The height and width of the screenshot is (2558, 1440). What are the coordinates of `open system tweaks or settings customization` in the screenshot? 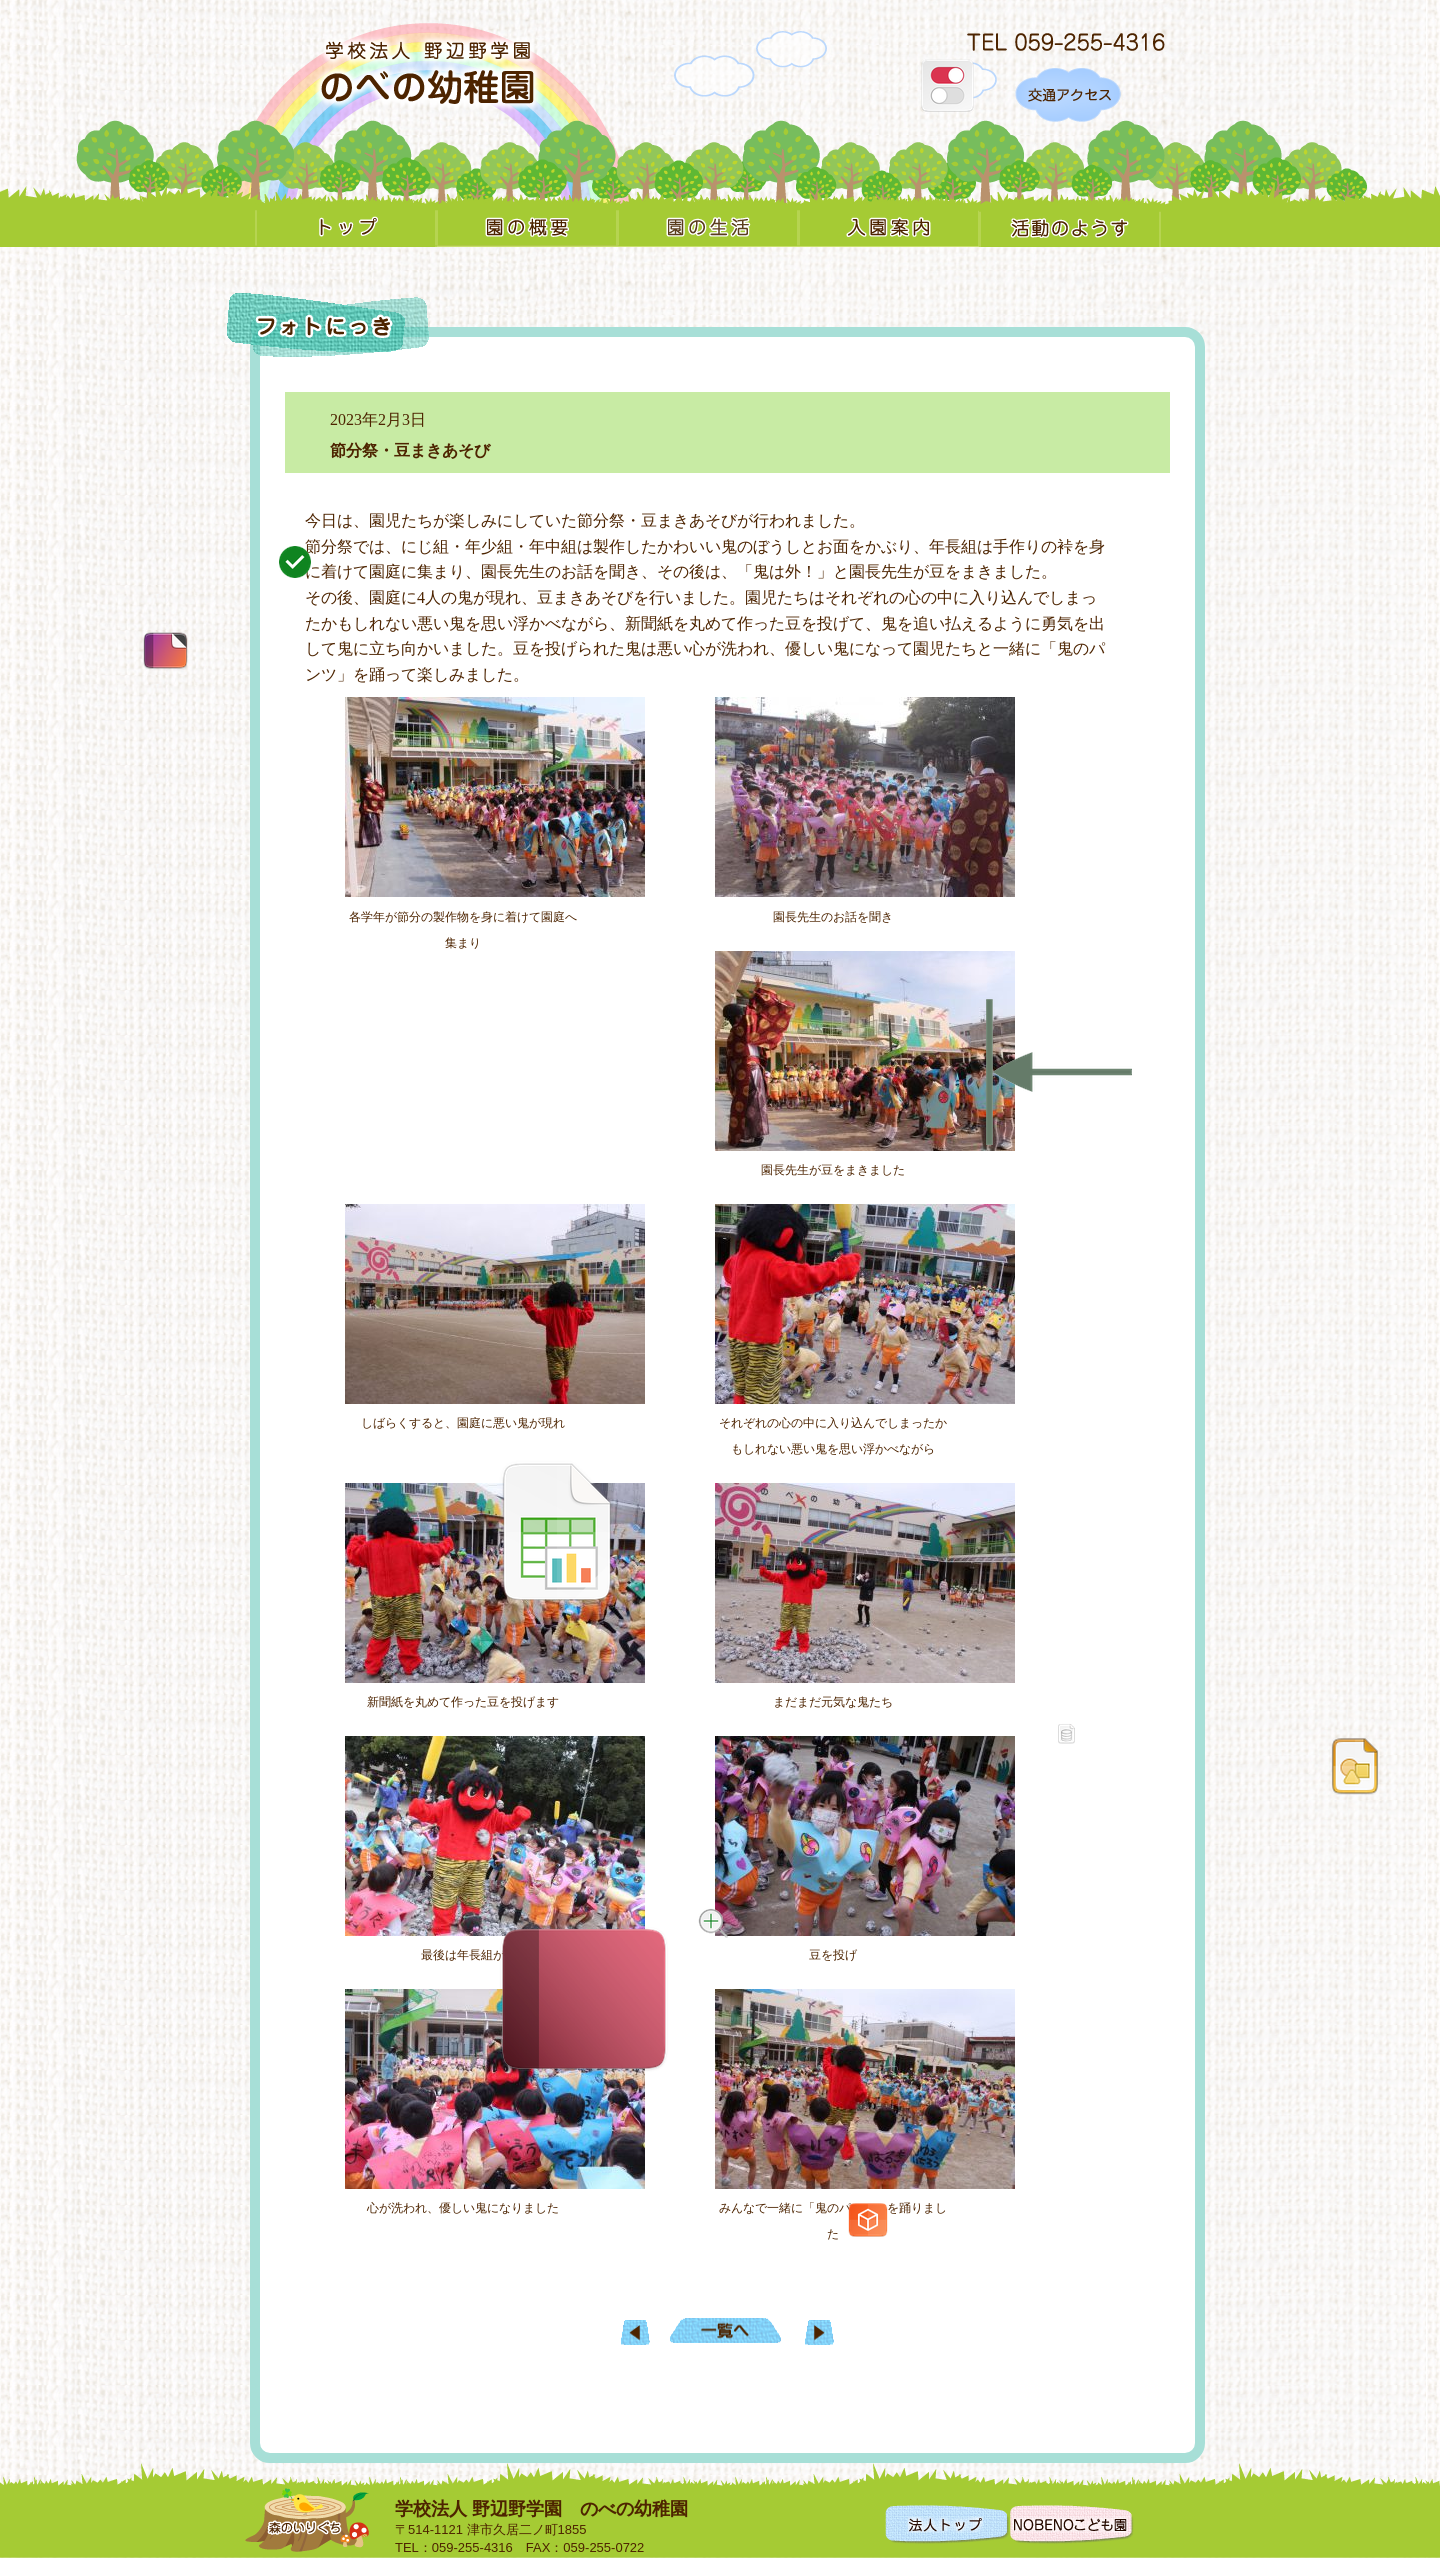 It's located at (947, 85).